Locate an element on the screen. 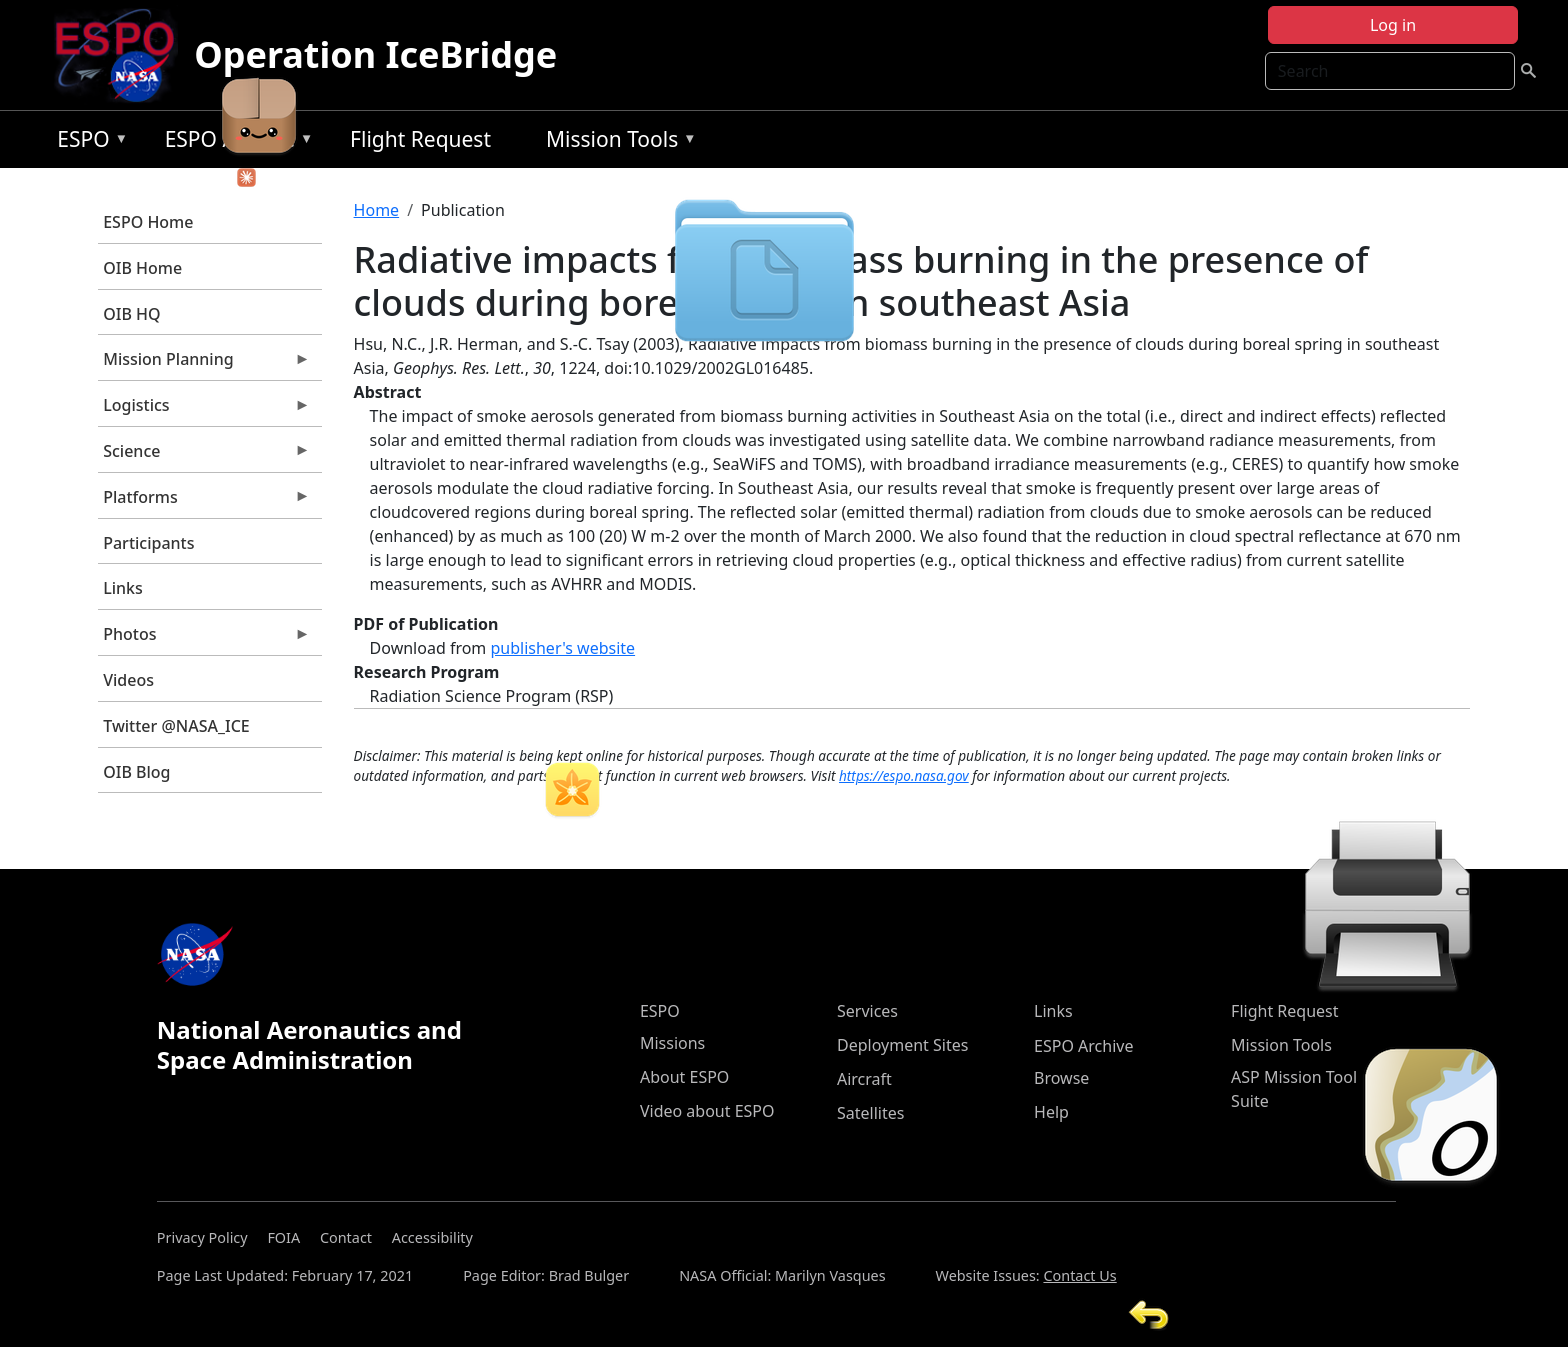  undo the last action is located at coordinates (1148, 1313).